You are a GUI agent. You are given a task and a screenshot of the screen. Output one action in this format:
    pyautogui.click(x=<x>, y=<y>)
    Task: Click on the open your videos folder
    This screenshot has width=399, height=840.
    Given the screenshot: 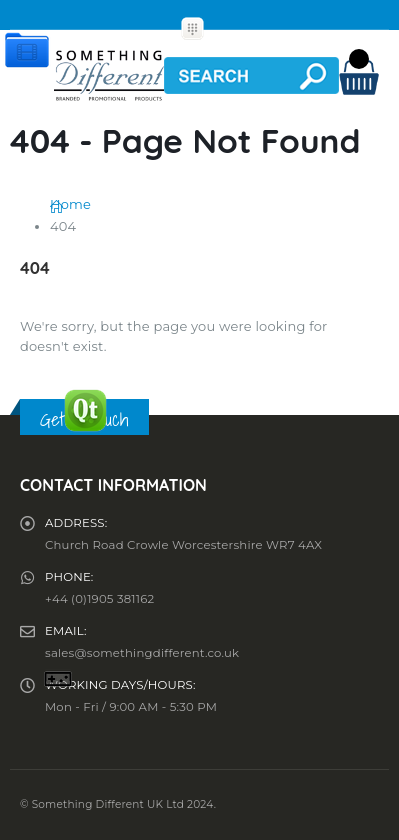 What is the action you would take?
    pyautogui.click(x=27, y=50)
    